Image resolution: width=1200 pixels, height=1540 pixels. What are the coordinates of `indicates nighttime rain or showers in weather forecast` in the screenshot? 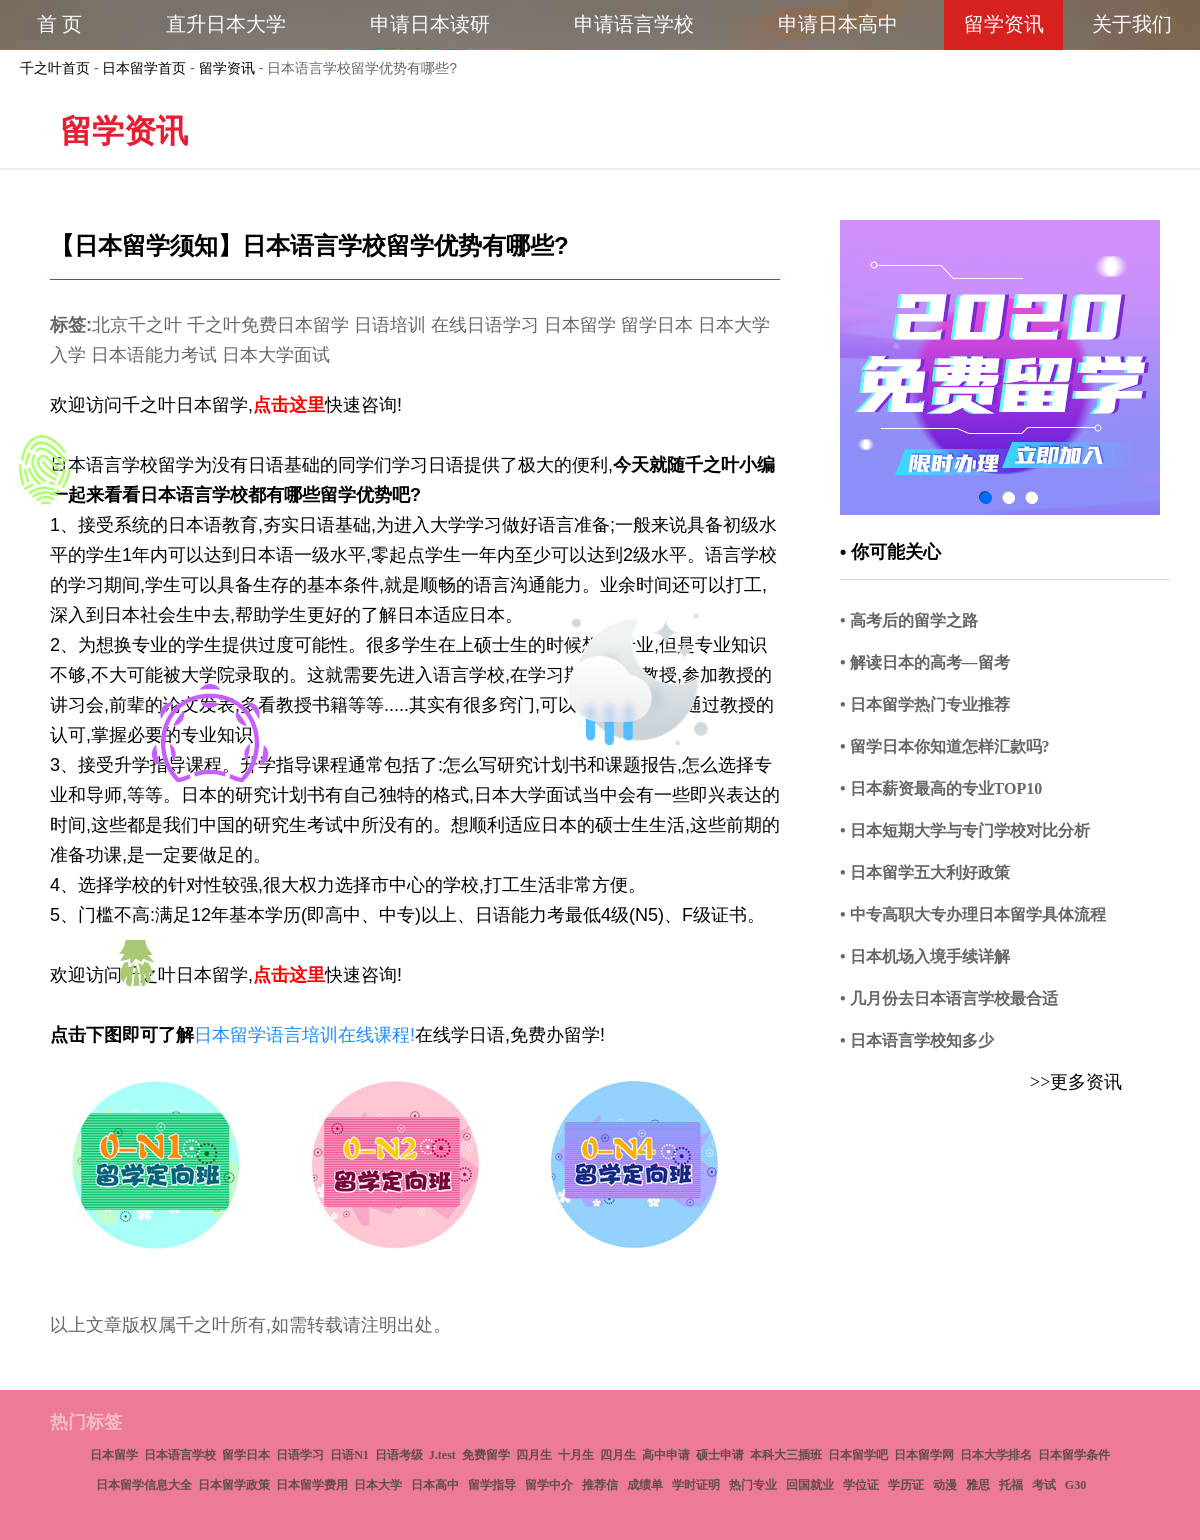 It's located at (637, 679).